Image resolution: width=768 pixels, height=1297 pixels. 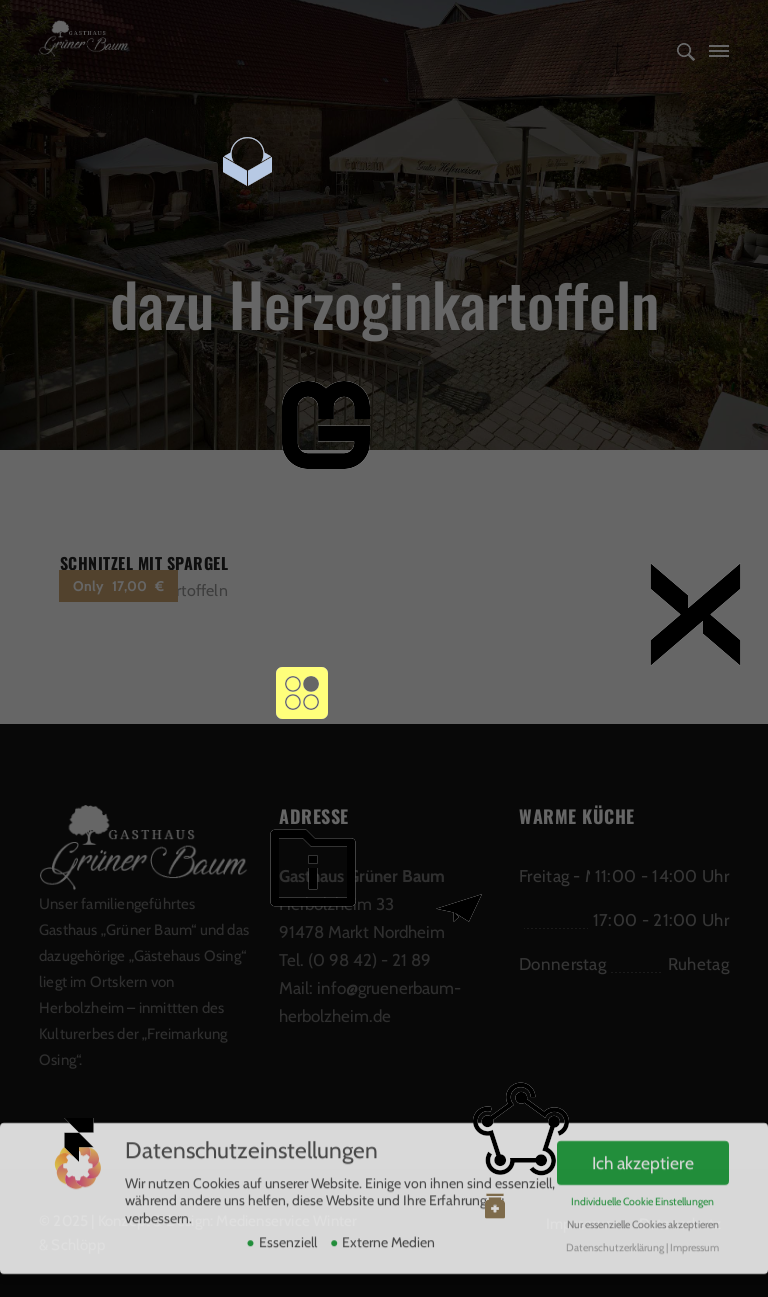 I want to click on open the payback rewards app, so click(x=302, y=693).